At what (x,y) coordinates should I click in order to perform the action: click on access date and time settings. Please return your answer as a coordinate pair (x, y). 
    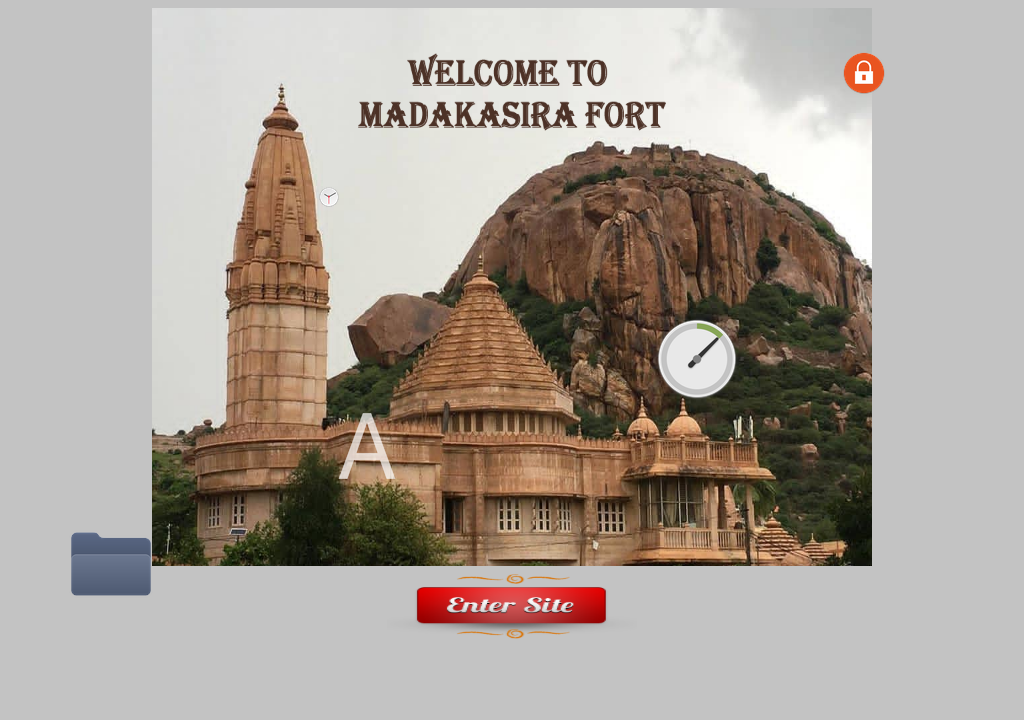
    Looking at the image, I should click on (329, 197).